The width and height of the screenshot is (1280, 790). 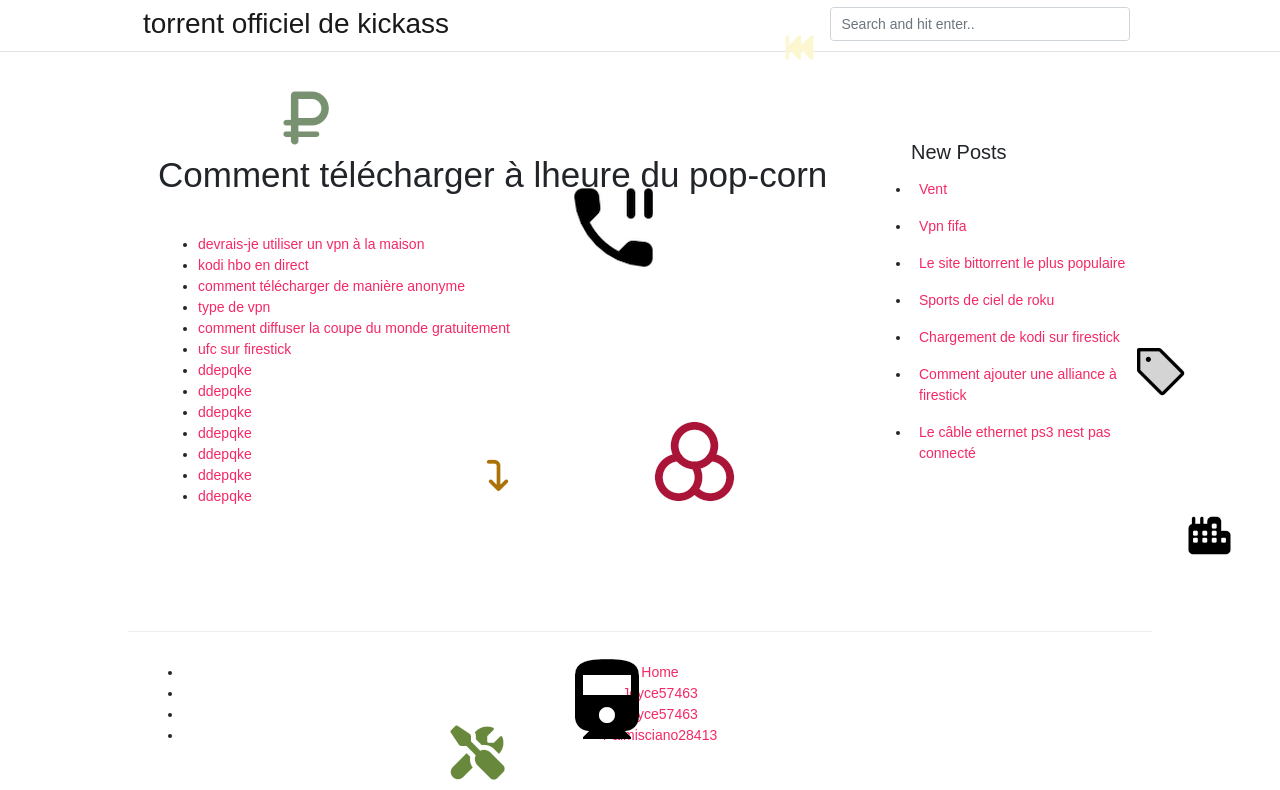 I want to click on call on hold, so click(x=613, y=227).